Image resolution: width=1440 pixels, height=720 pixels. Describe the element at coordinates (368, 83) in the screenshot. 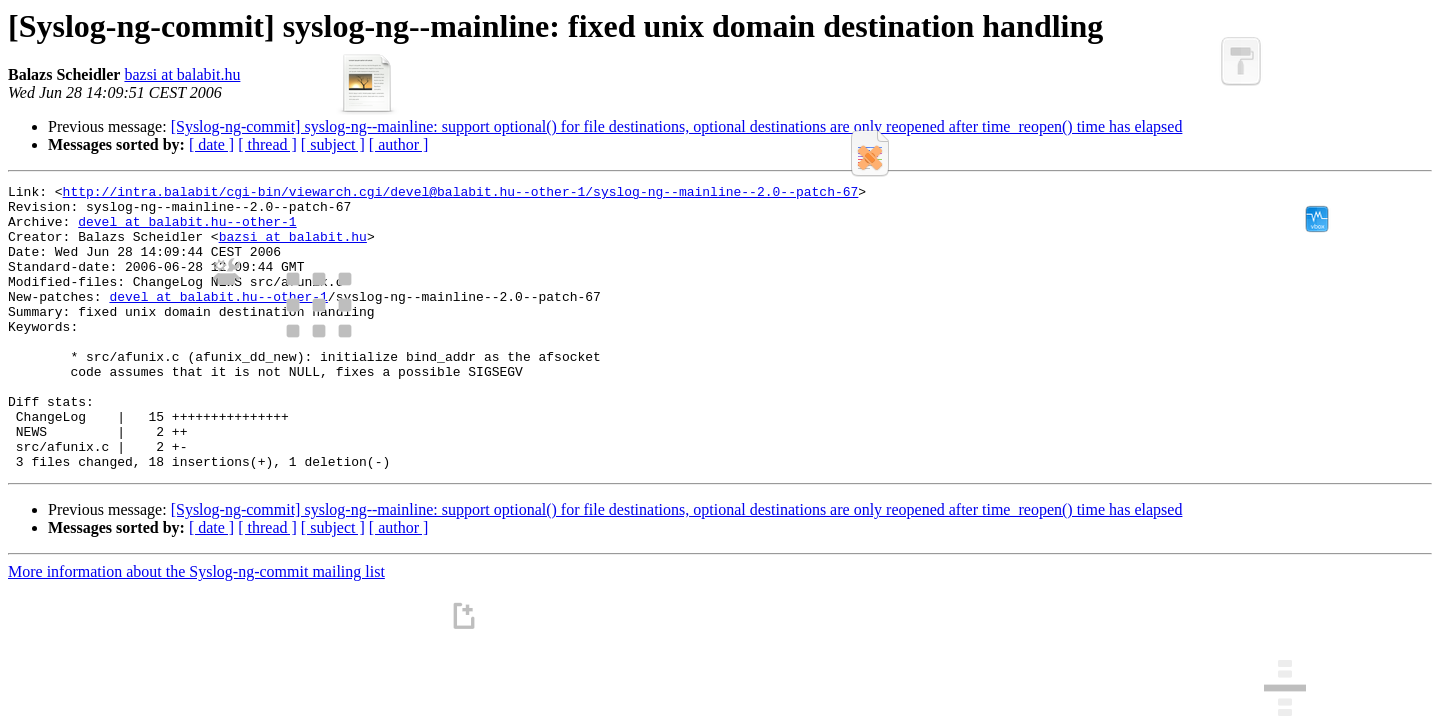

I see `open a document file` at that location.